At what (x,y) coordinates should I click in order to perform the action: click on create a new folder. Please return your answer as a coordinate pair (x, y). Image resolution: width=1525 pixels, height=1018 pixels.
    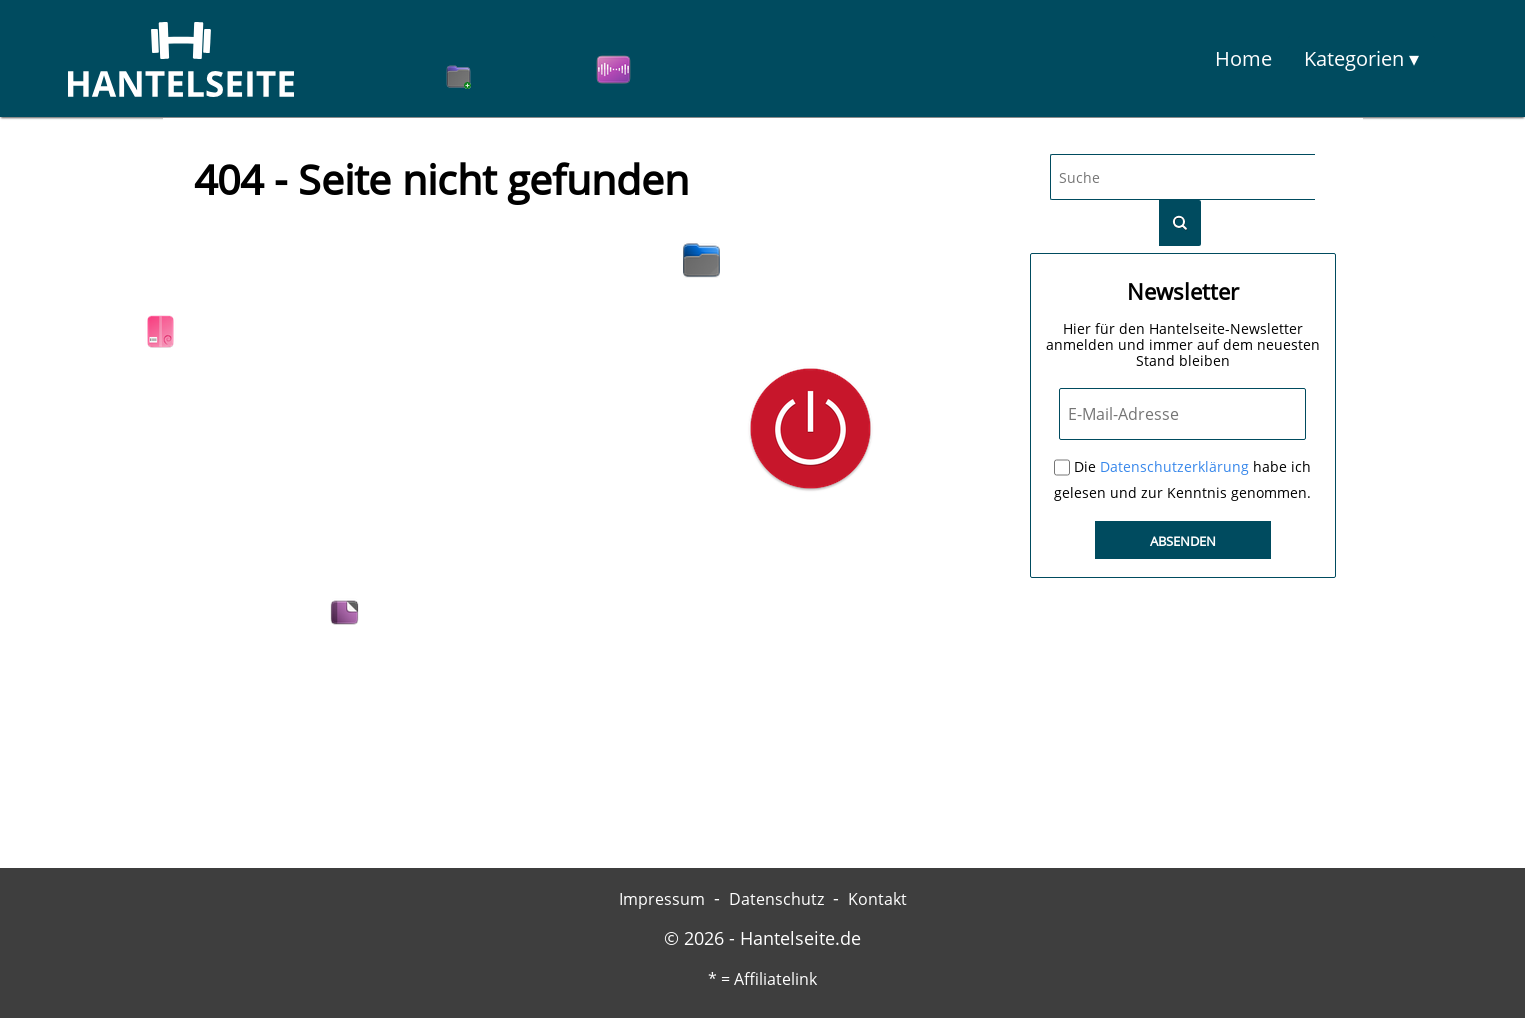
    Looking at the image, I should click on (458, 76).